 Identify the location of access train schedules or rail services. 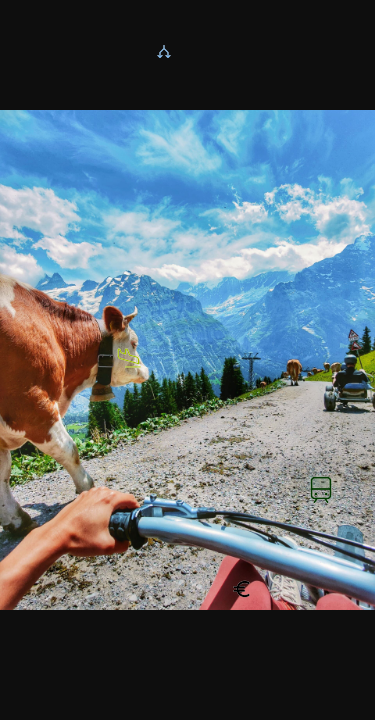
(321, 489).